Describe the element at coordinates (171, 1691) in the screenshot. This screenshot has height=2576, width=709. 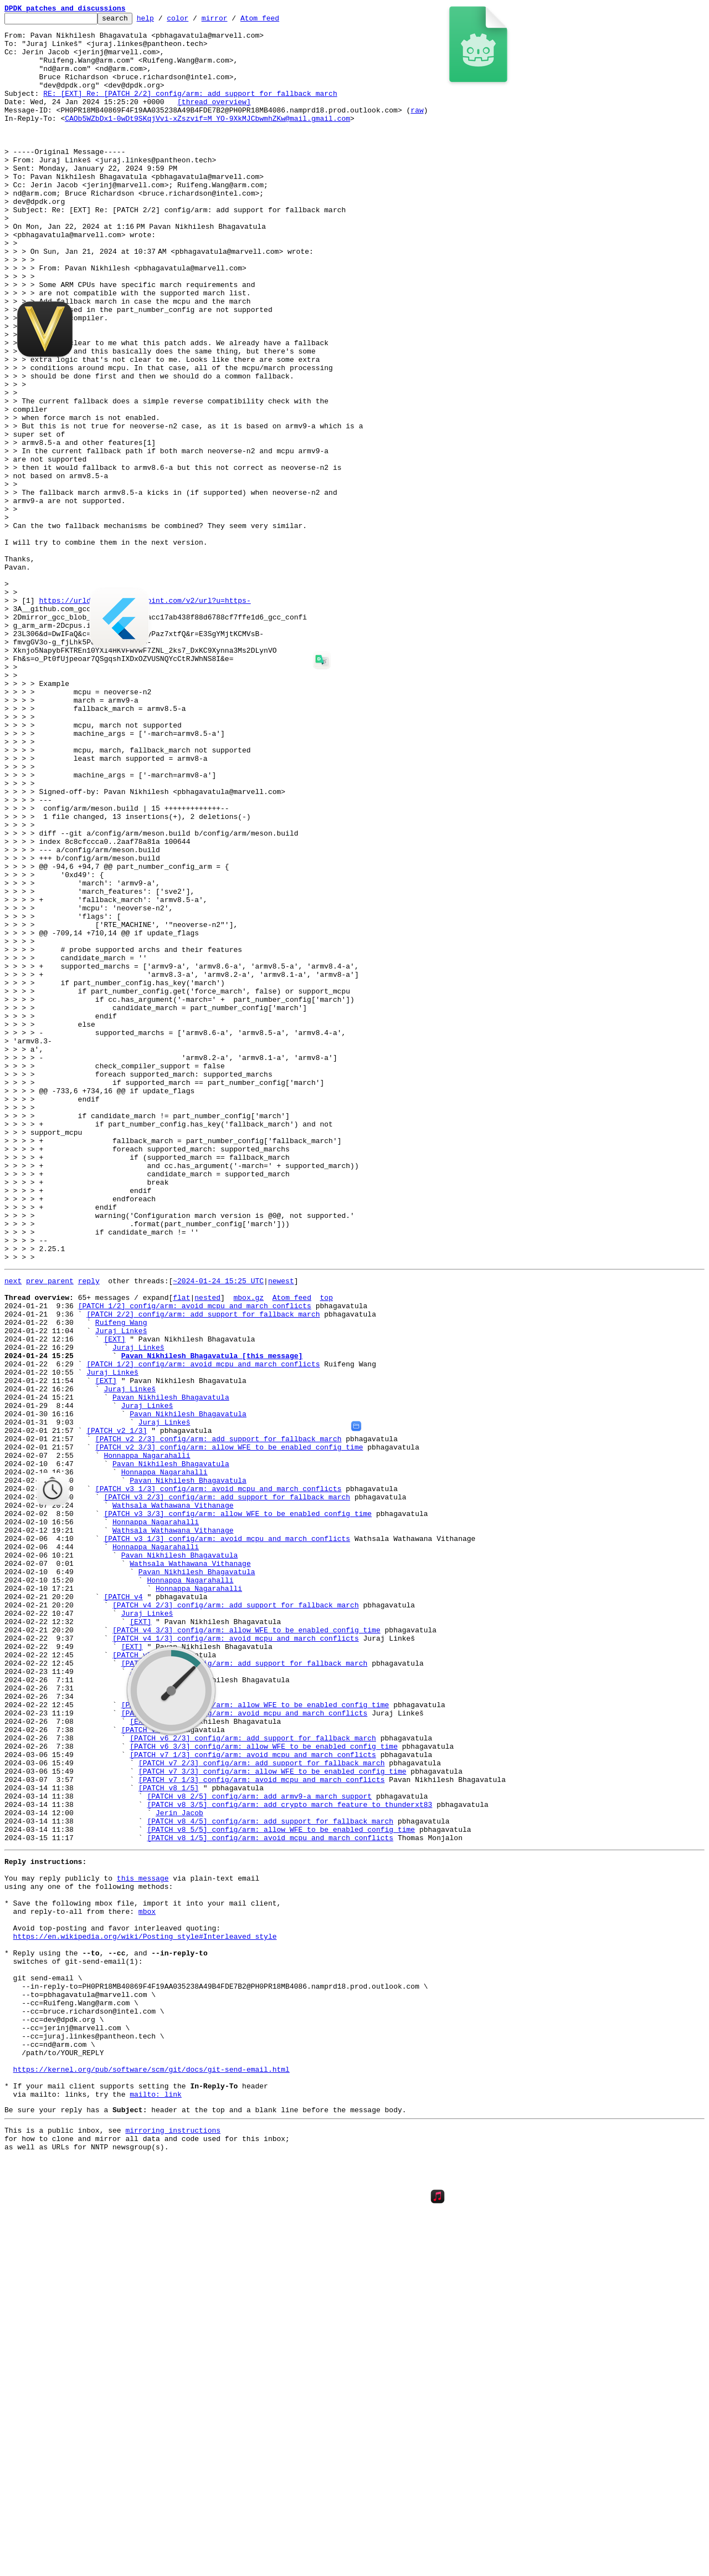
I see `open system profiler to analyze performance` at that location.